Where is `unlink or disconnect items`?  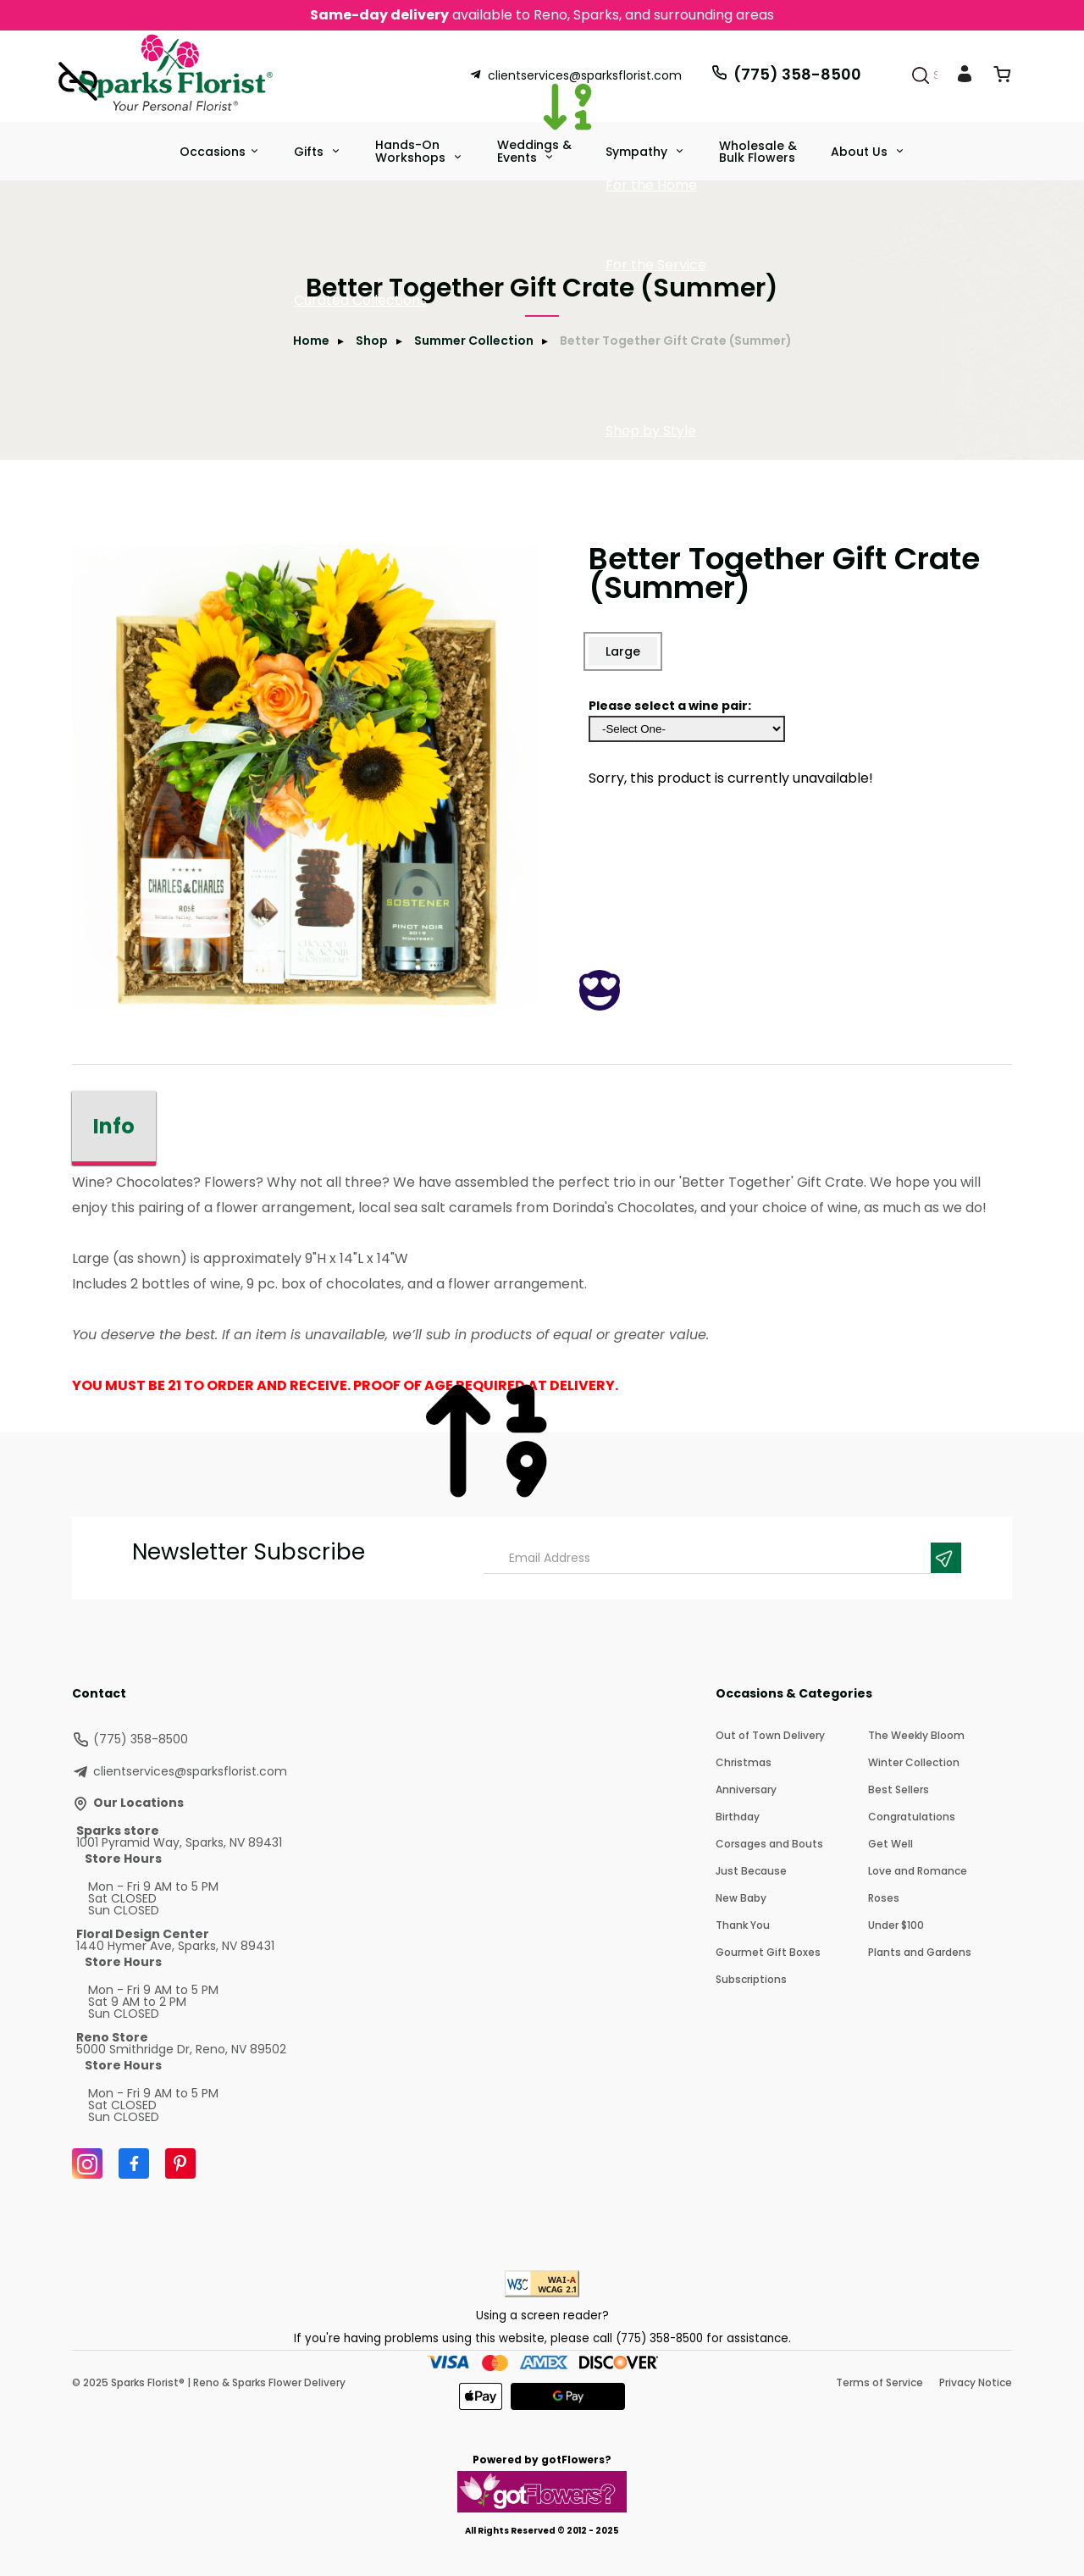
unlink or disconnect items is located at coordinates (78, 81).